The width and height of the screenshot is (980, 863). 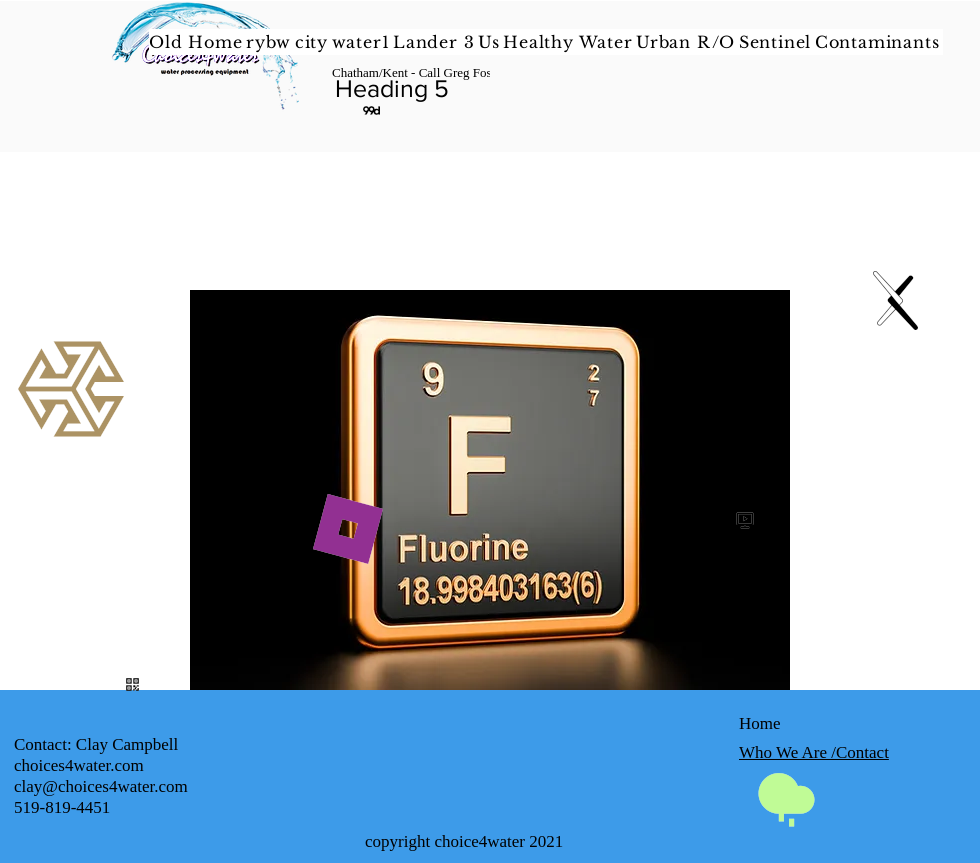 What do you see at coordinates (371, 110) in the screenshot?
I see `99designs logo - link to design marketplace platform` at bounding box center [371, 110].